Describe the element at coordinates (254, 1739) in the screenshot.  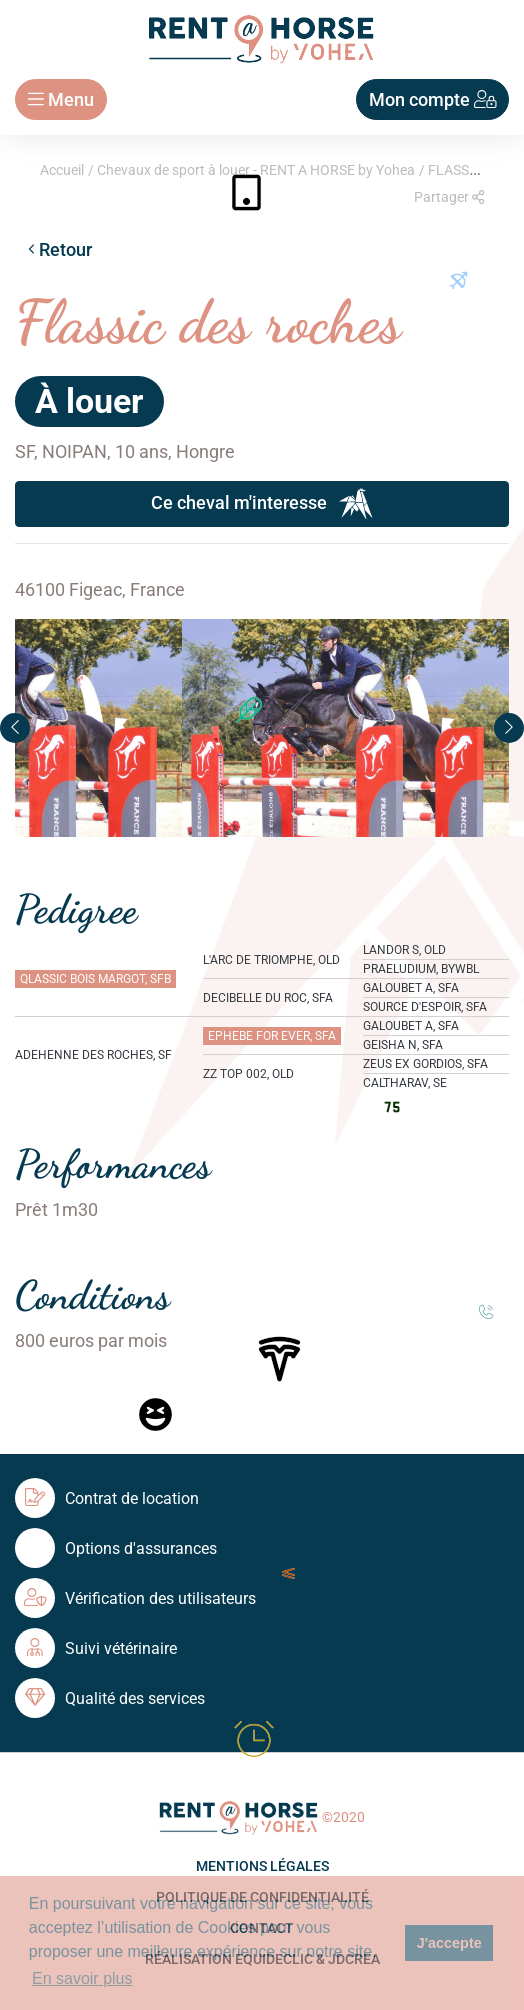
I see `set or manage alarms` at that location.